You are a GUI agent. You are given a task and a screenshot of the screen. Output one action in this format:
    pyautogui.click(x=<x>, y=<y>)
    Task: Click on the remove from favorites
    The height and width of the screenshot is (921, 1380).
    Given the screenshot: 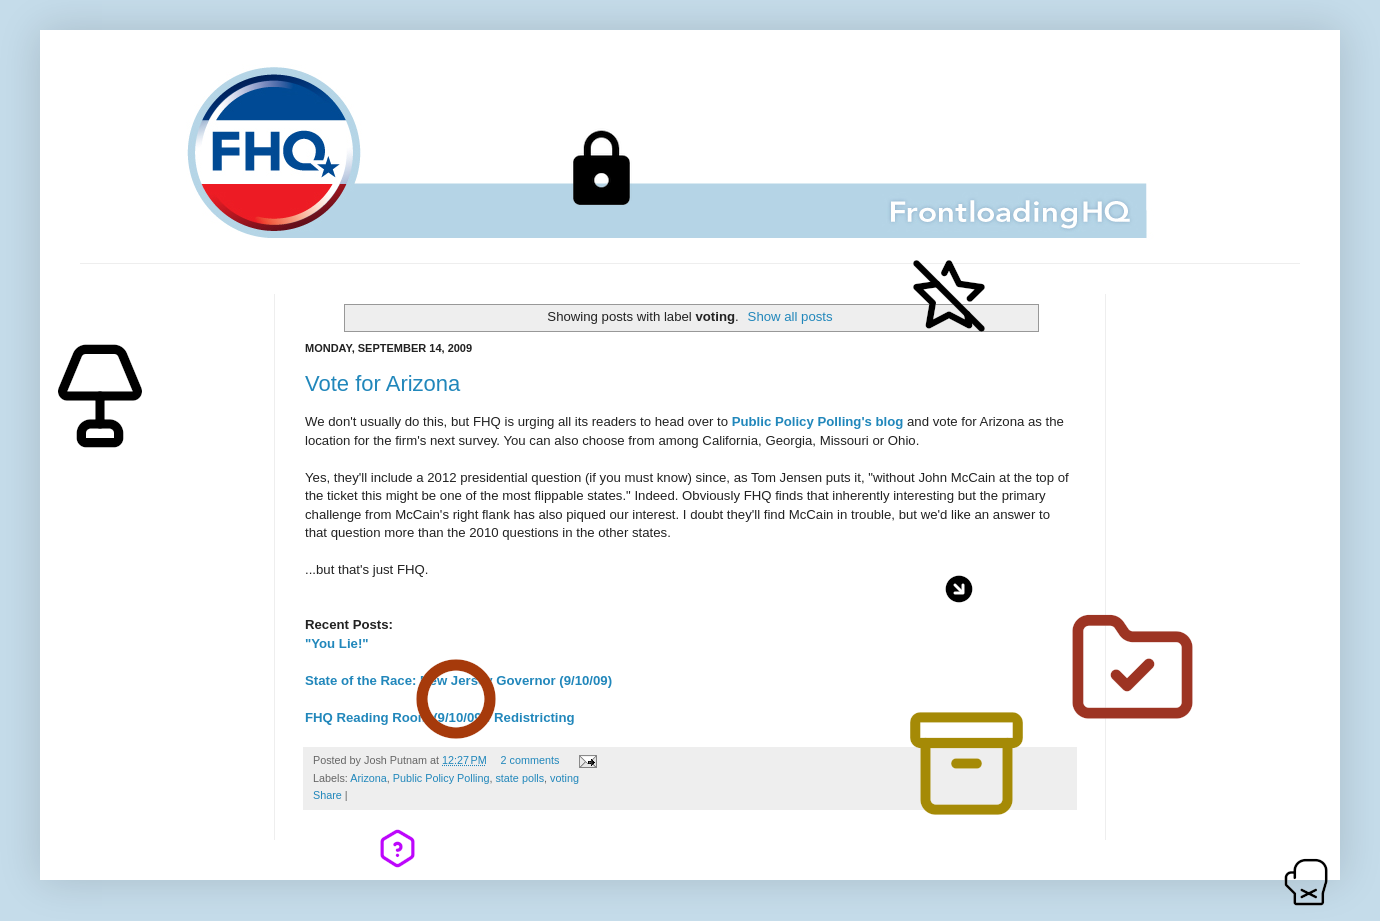 What is the action you would take?
    pyautogui.click(x=949, y=296)
    